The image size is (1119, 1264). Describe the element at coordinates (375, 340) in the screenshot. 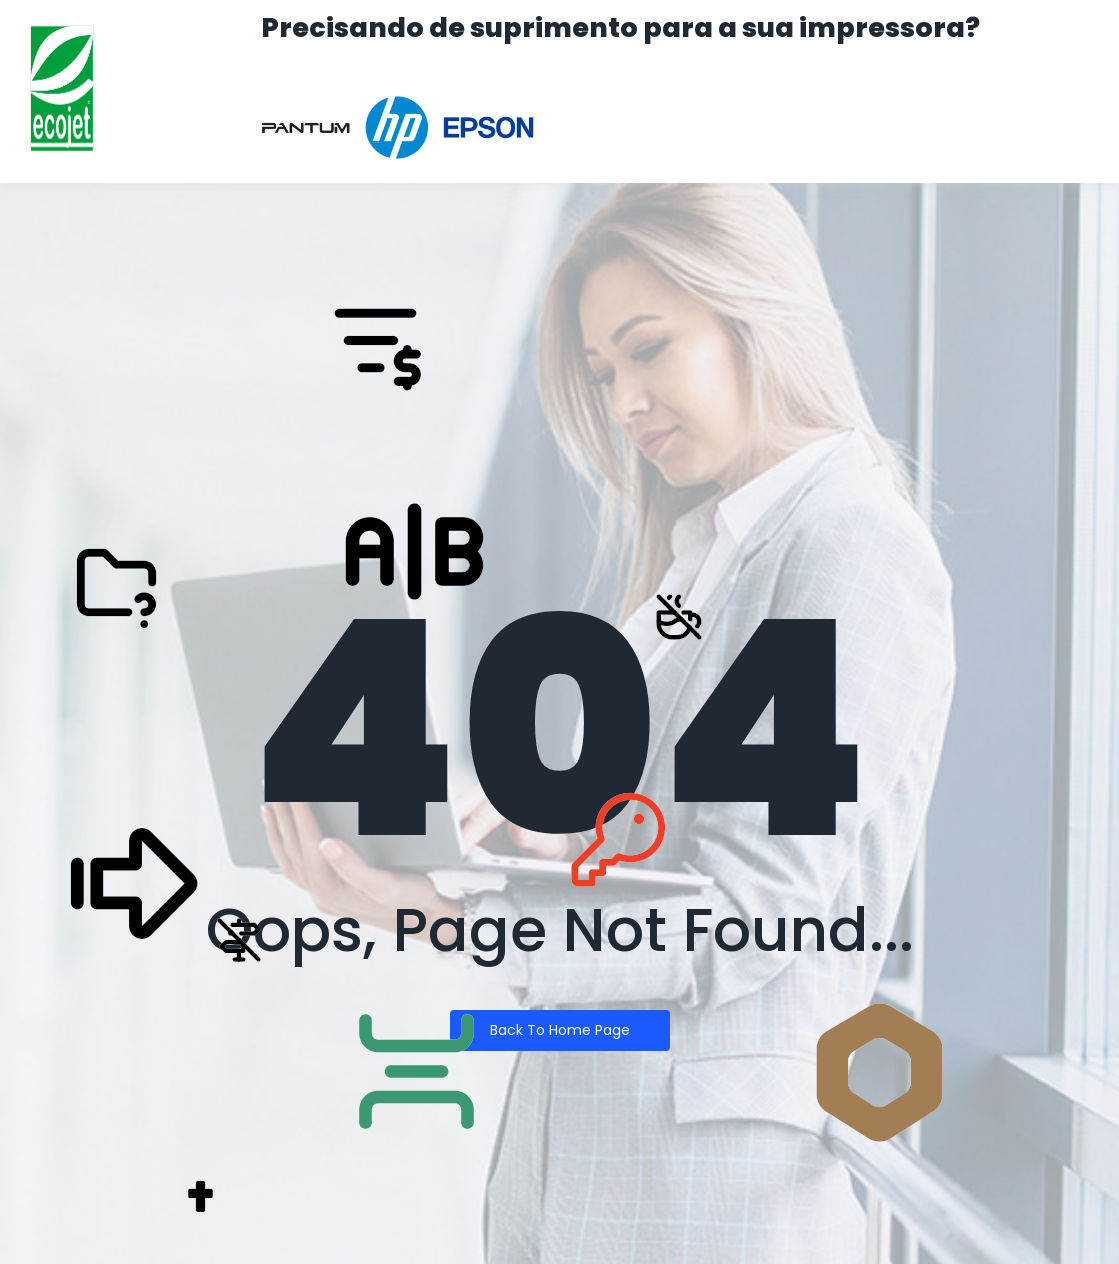

I see `filter results by price or cost` at that location.